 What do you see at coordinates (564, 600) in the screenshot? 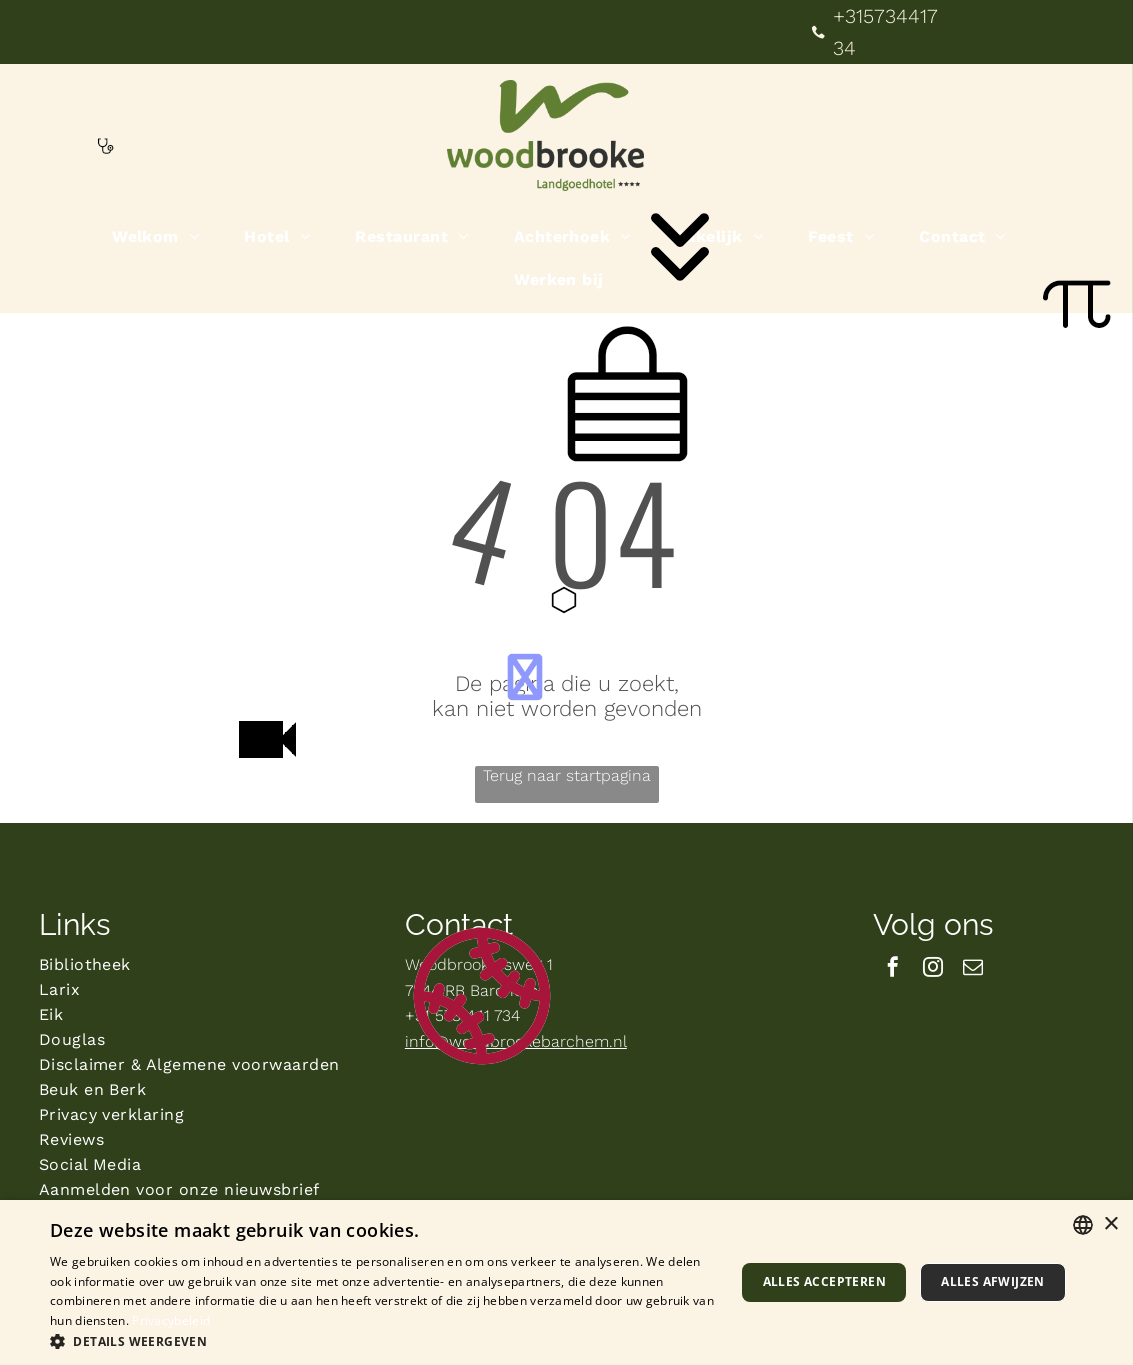
I see `indicates a hexagonal shape or geometric element` at bounding box center [564, 600].